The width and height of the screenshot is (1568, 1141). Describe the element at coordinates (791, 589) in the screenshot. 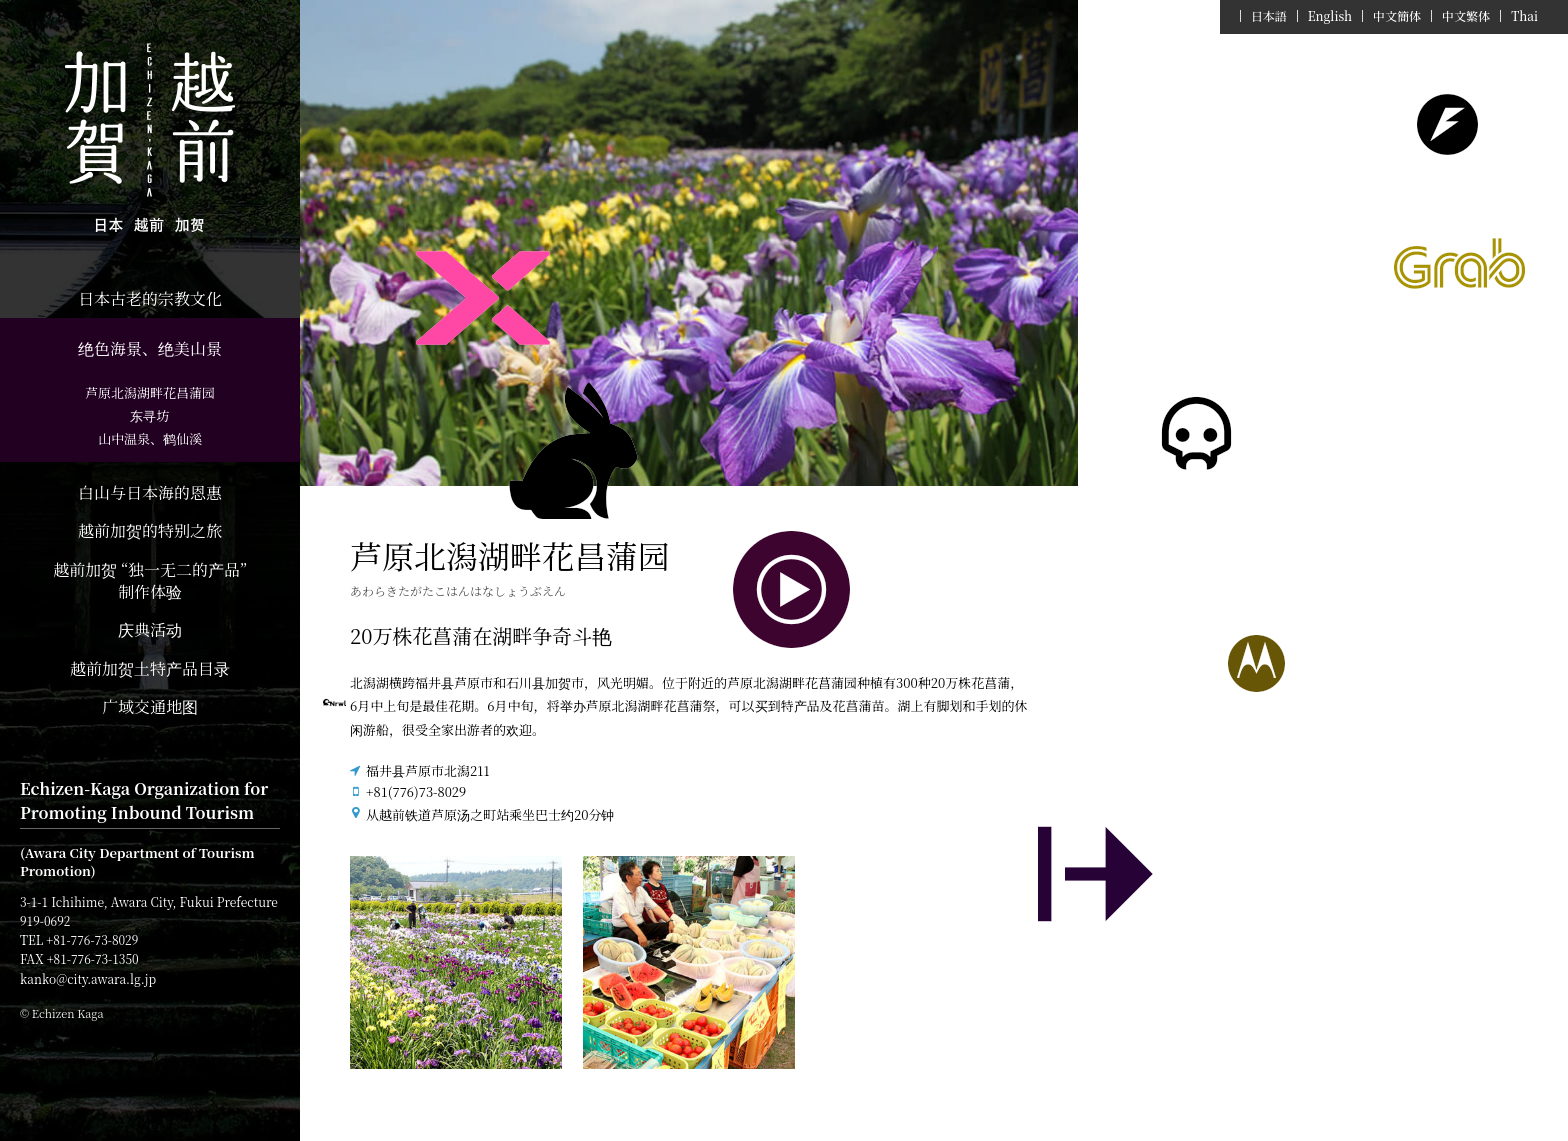

I see `open youtube music app` at that location.